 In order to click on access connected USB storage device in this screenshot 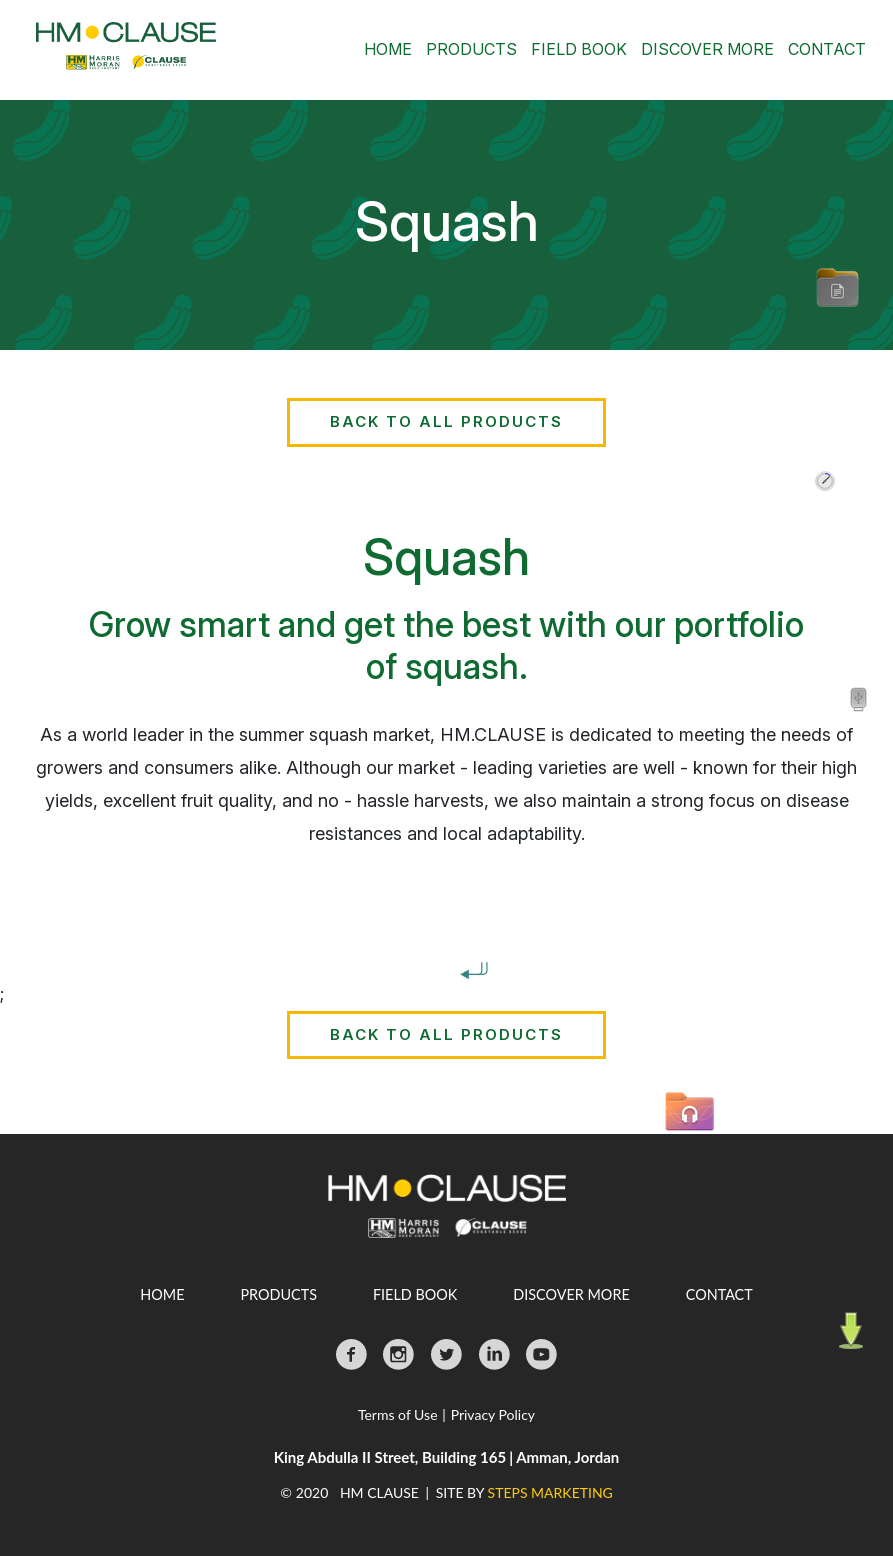, I will do `click(858, 699)`.